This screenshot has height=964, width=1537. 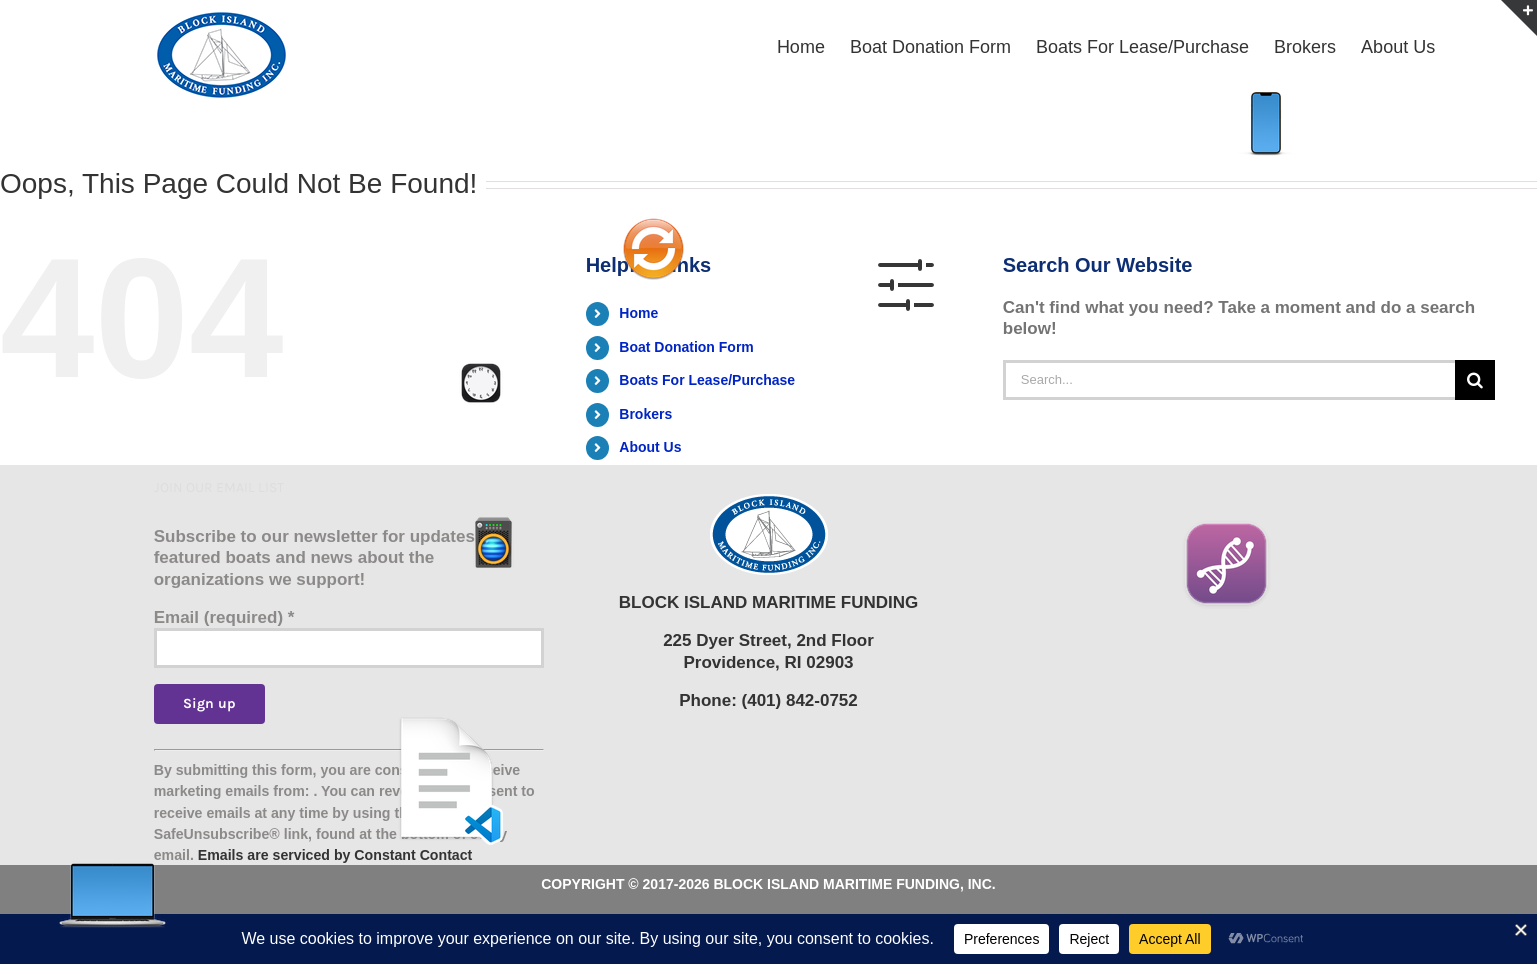 I want to click on adjust audio equalizer settings, so click(x=906, y=283).